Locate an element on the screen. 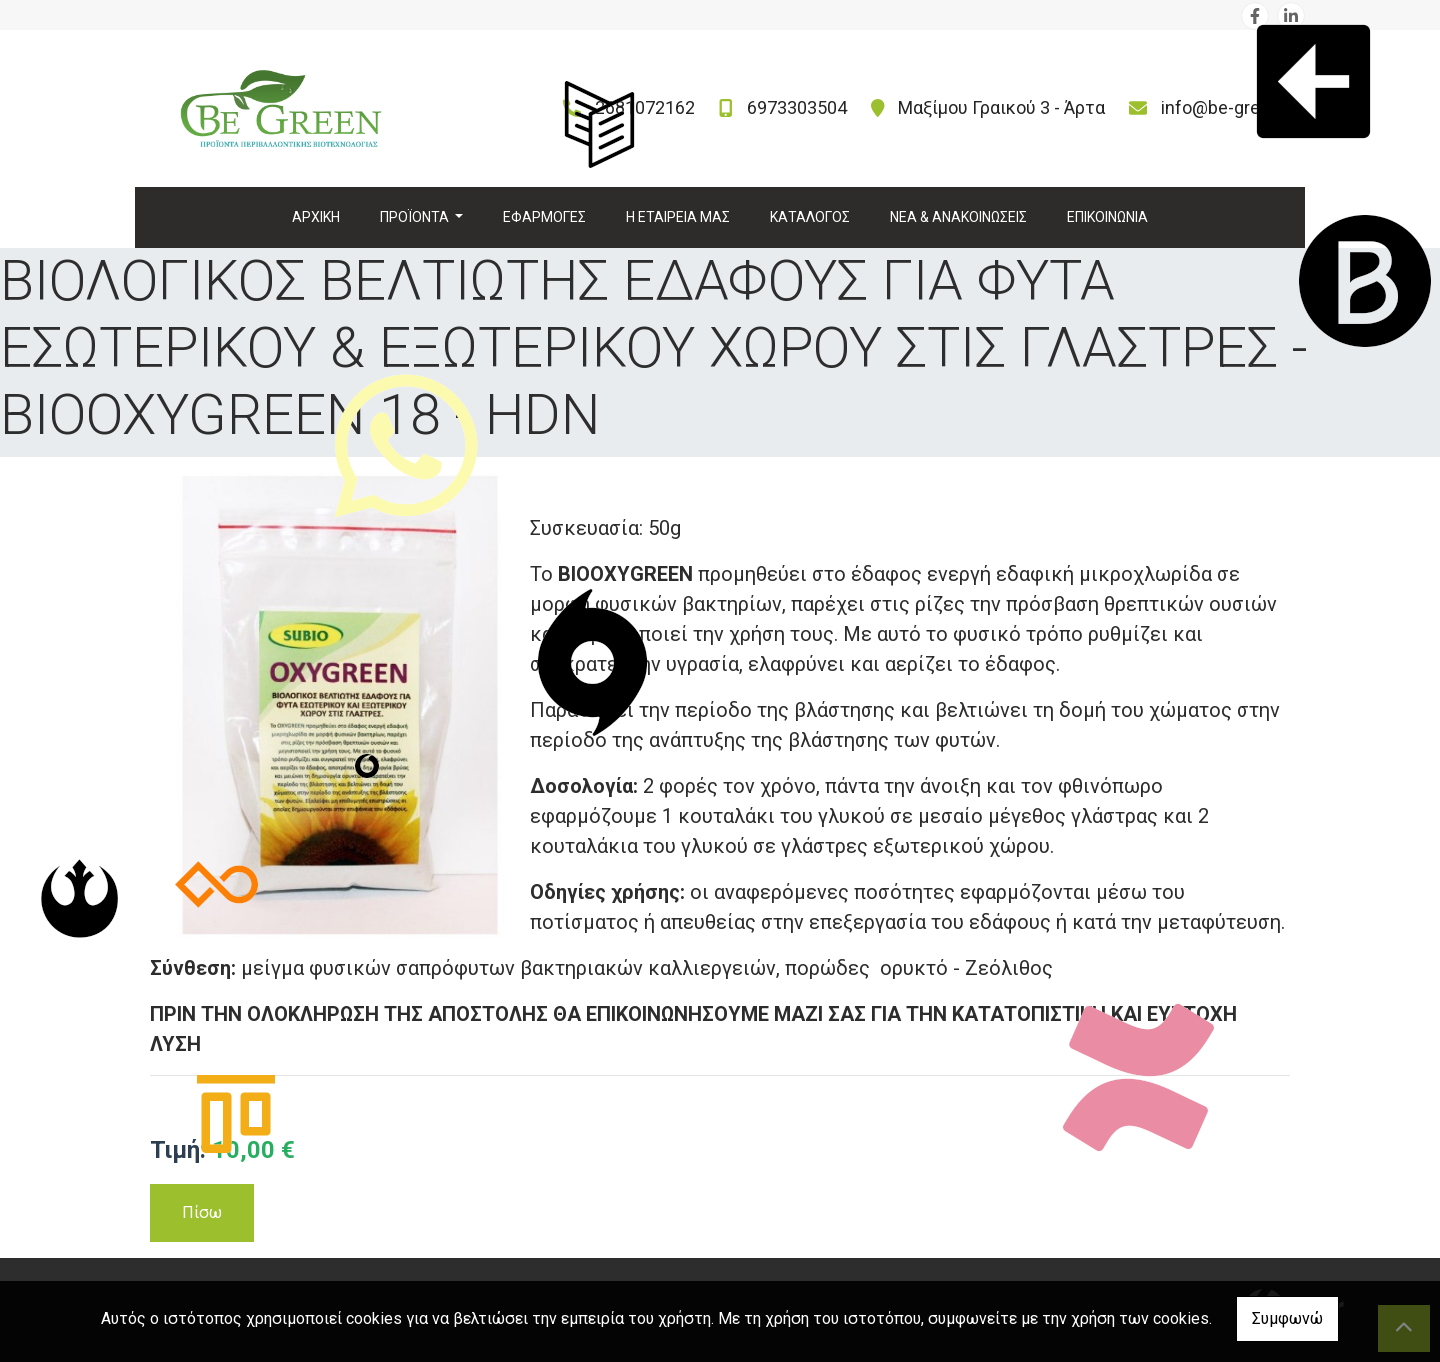 Image resolution: width=1440 pixels, height=1362 pixels. launch Origin gaming client is located at coordinates (592, 662).